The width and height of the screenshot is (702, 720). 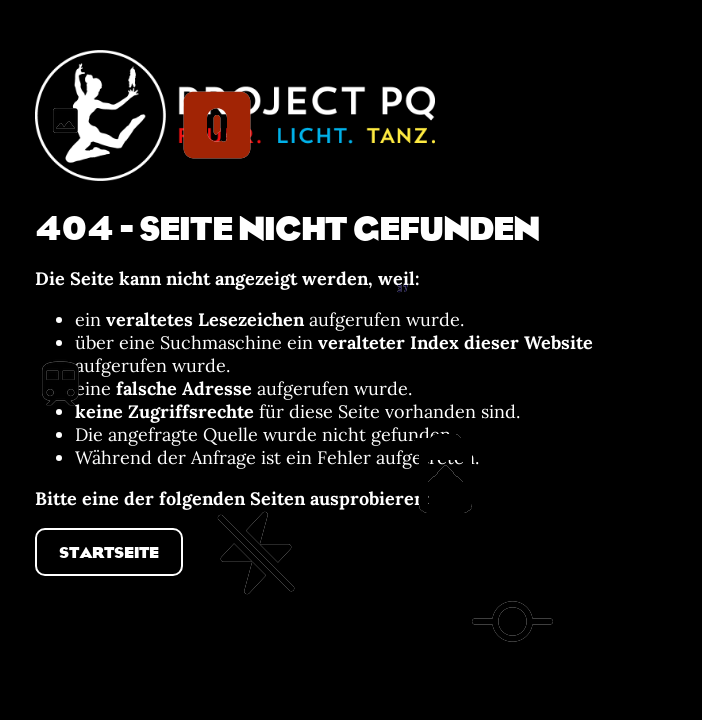 What do you see at coordinates (60, 384) in the screenshot?
I see `view train schedules or routes` at bounding box center [60, 384].